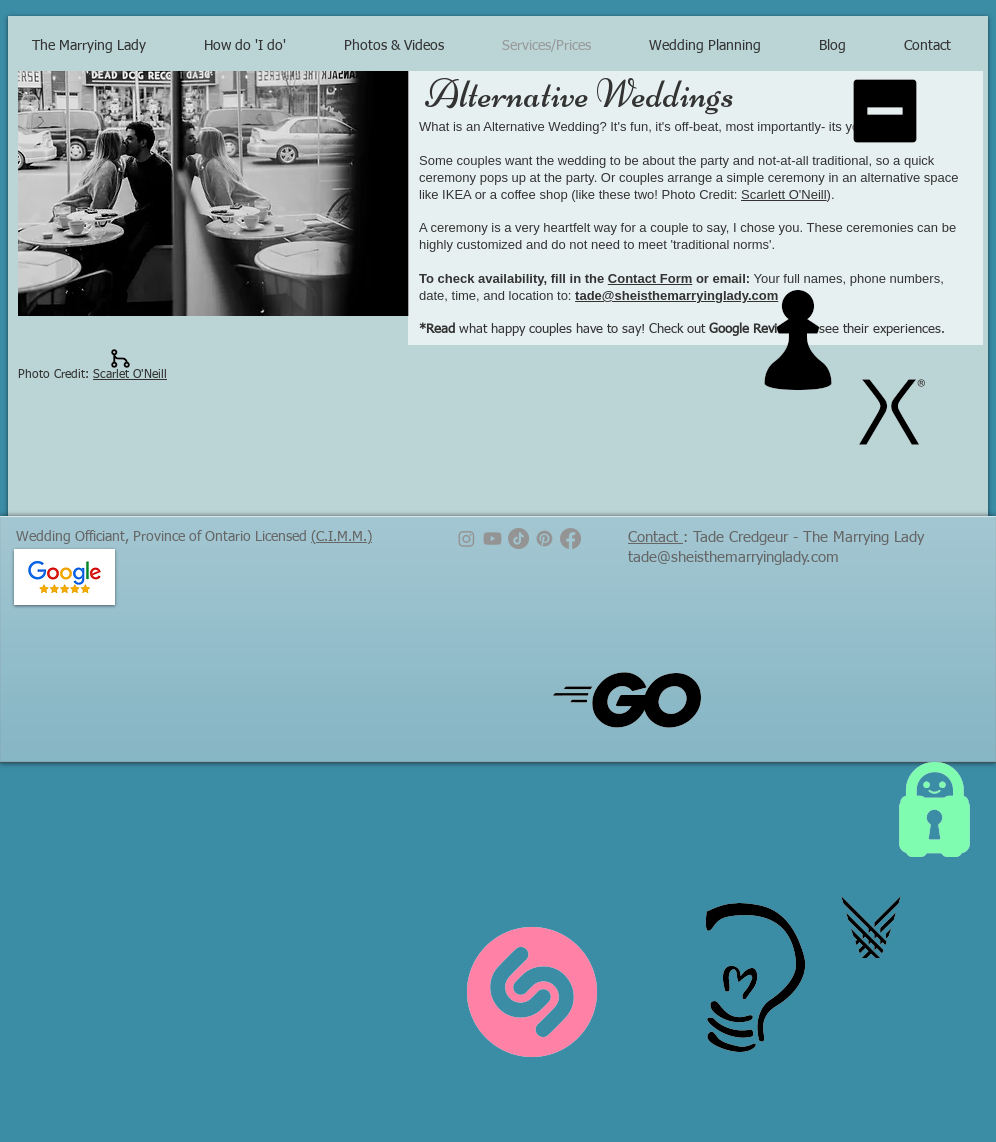 Image resolution: width=996 pixels, height=1142 pixels. Describe the element at coordinates (871, 927) in the screenshot. I see `the game awards official logo` at that location.